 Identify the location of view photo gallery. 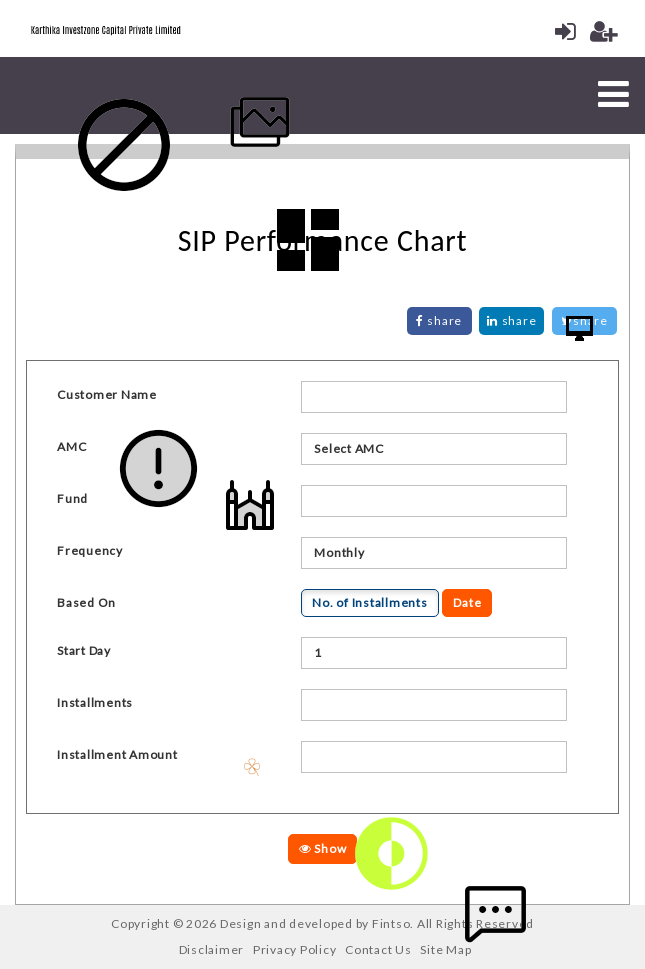
(260, 122).